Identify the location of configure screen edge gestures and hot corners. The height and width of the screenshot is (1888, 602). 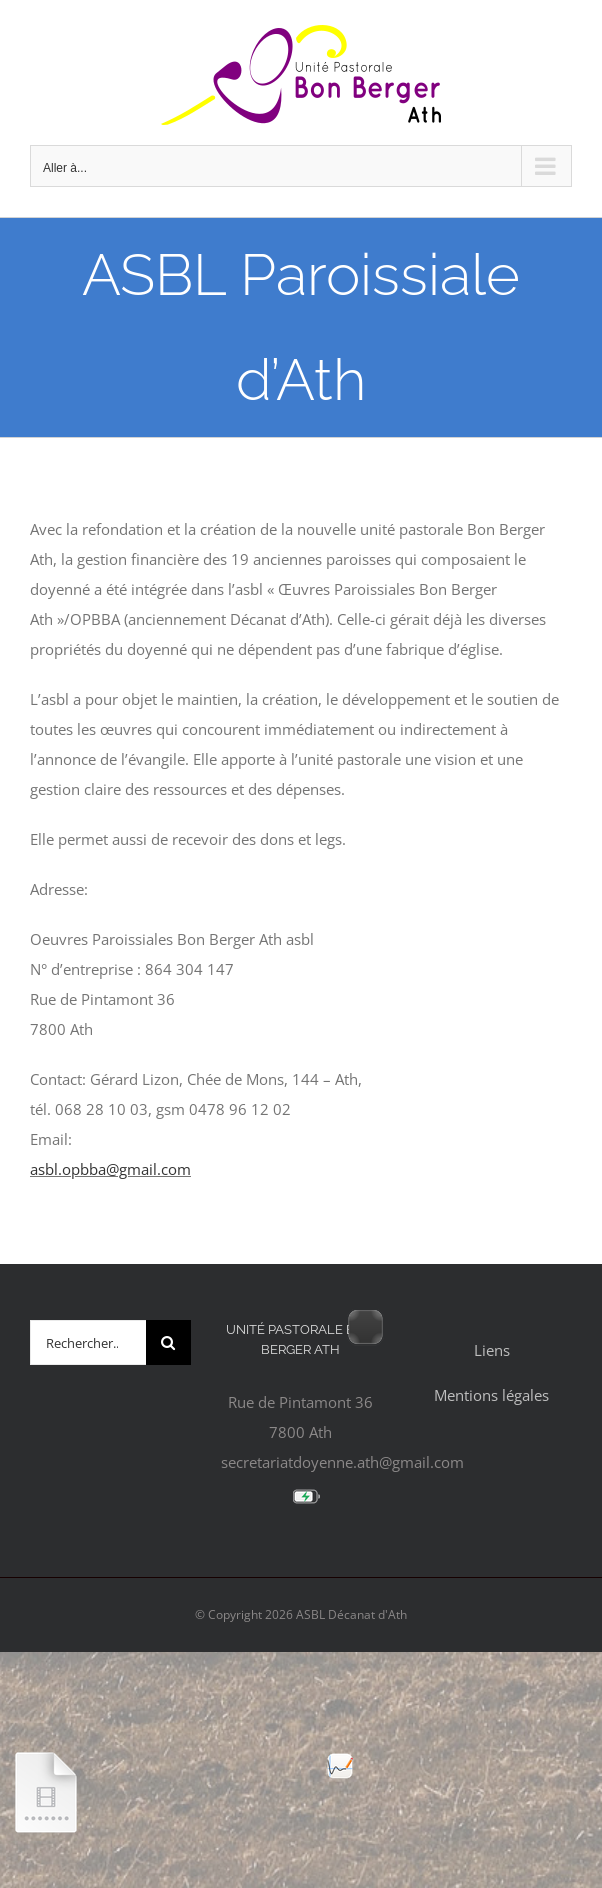
(365, 1327).